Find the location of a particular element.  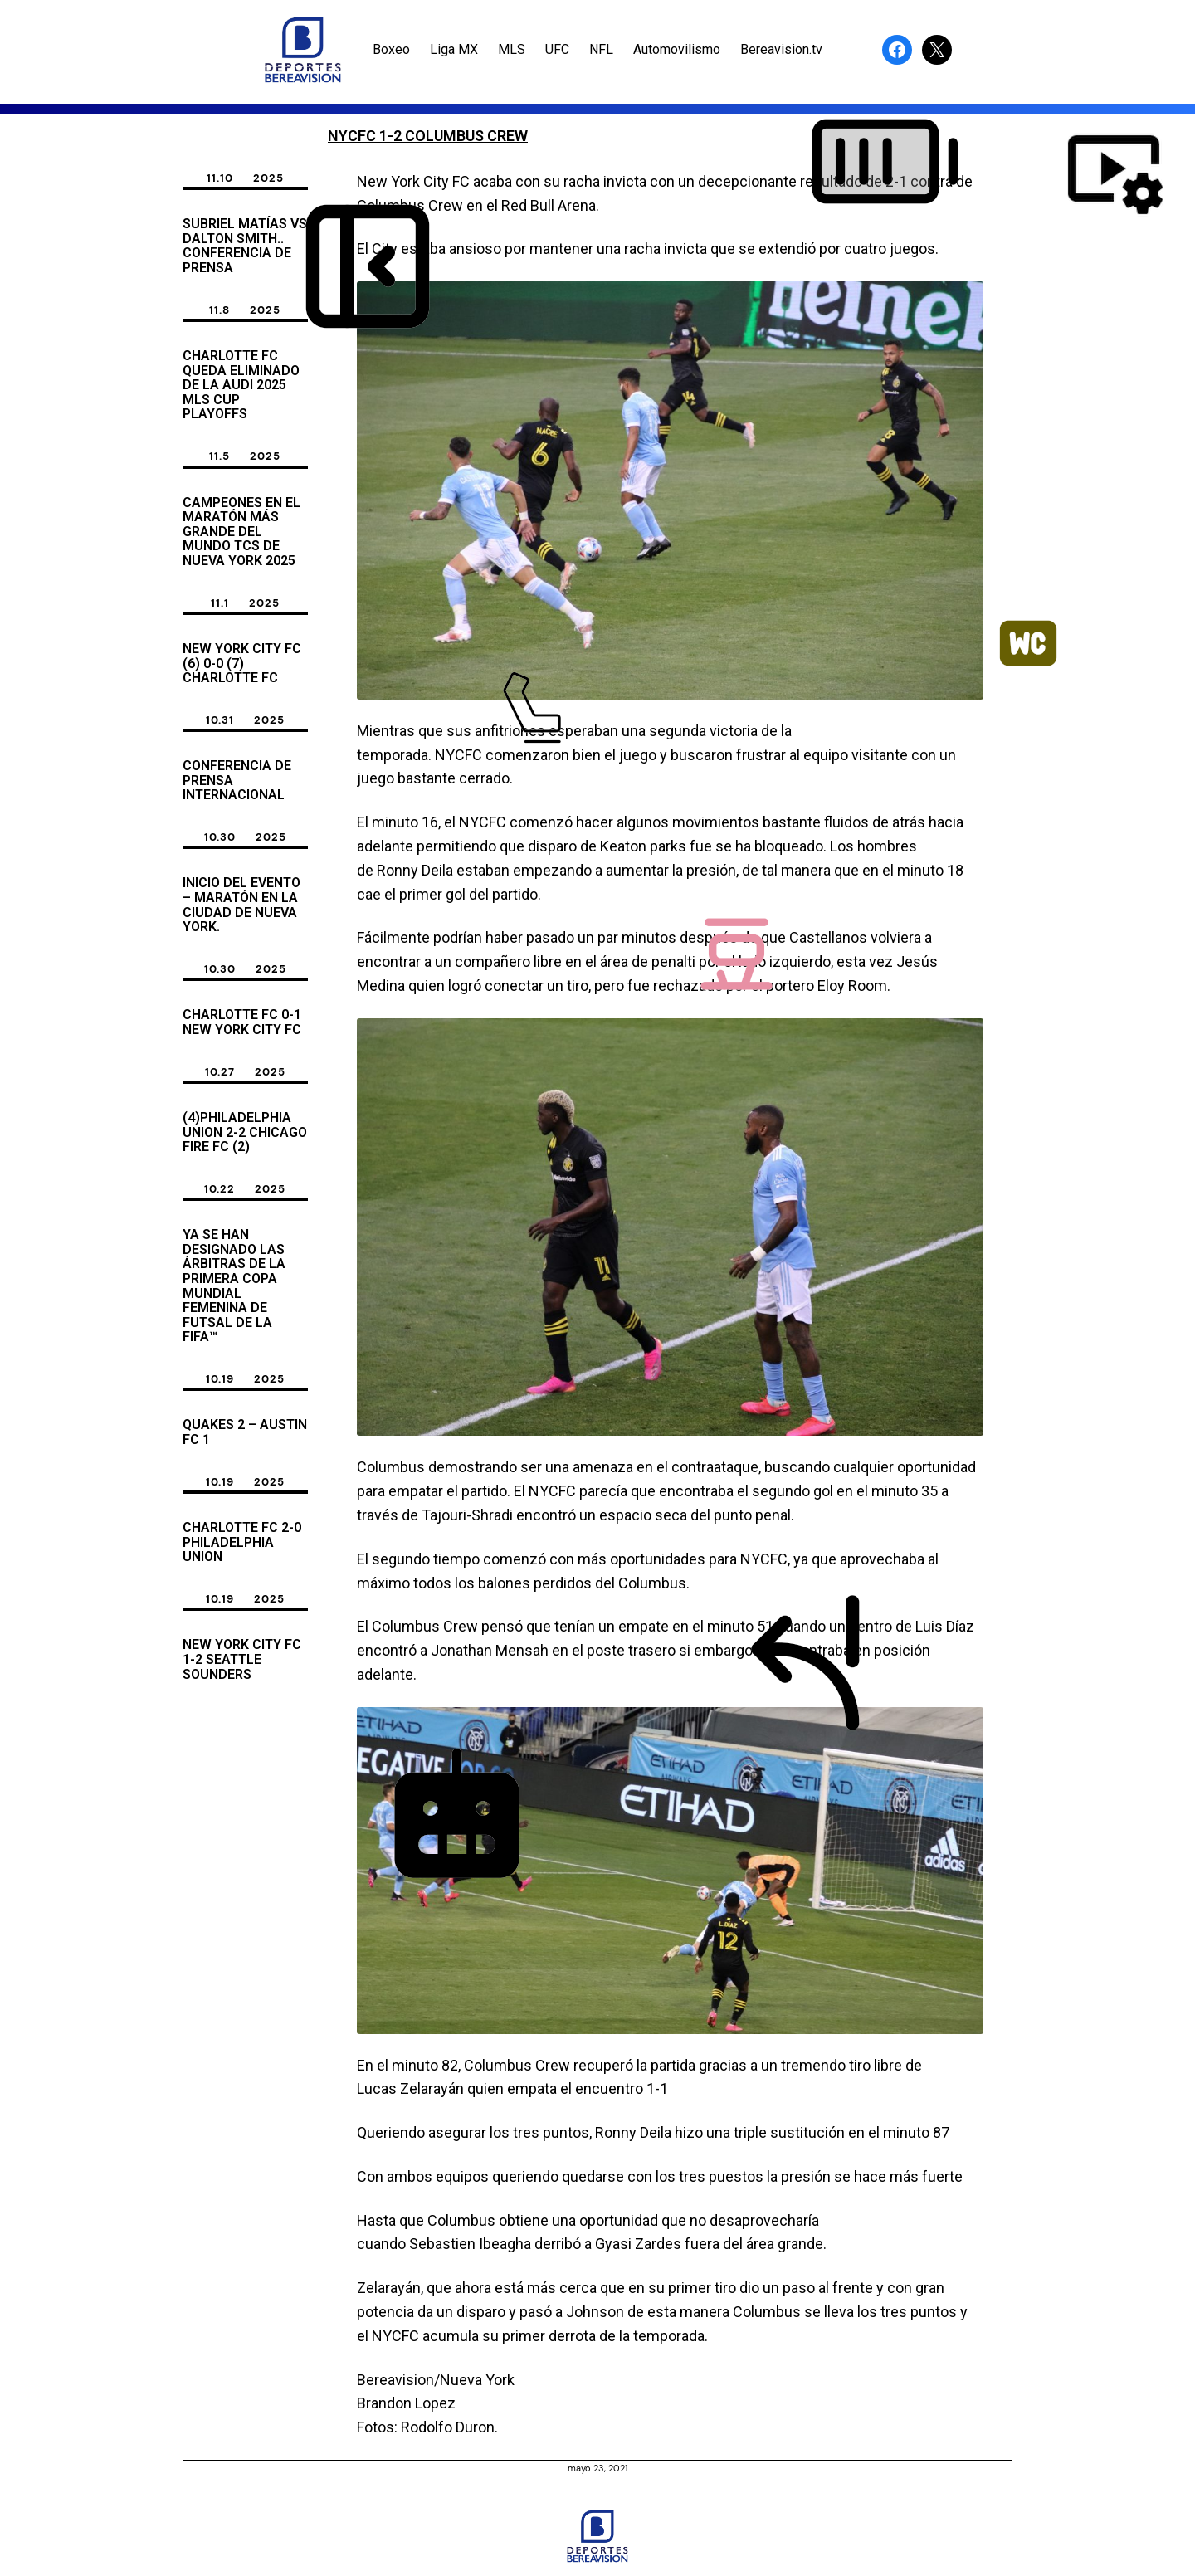

collapse the left sidebar is located at coordinates (368, 266).